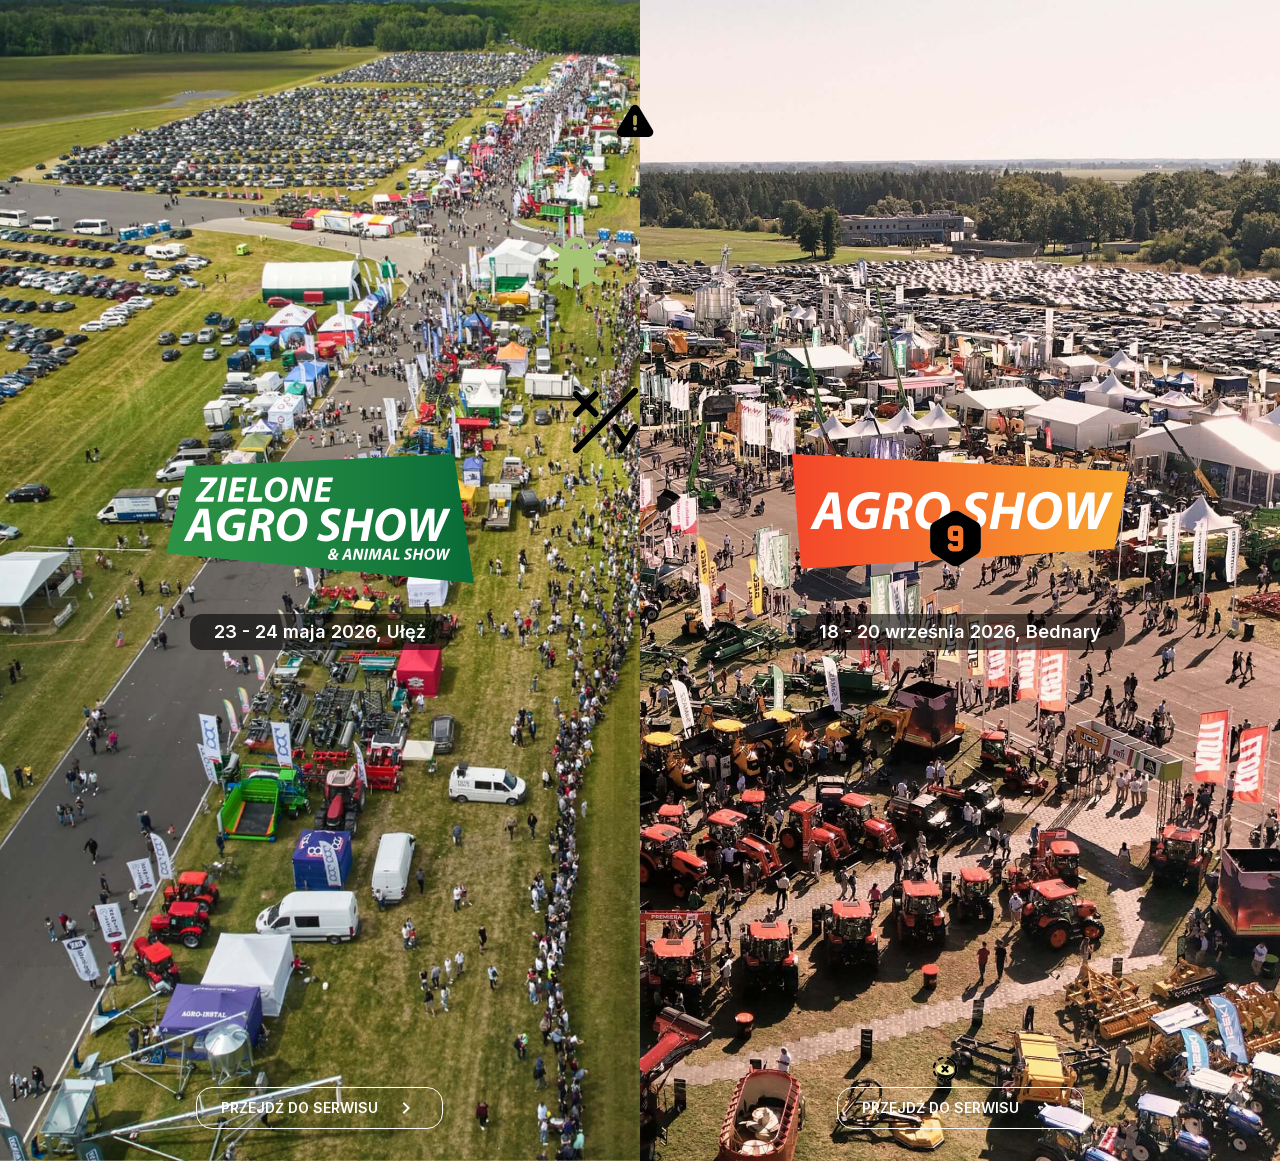 This screenshot has width=1280, height=1161. Describe the element at coordinates (955, 538) in the screenshot. I see `indicates step 9 in a multi-step process` at that location.